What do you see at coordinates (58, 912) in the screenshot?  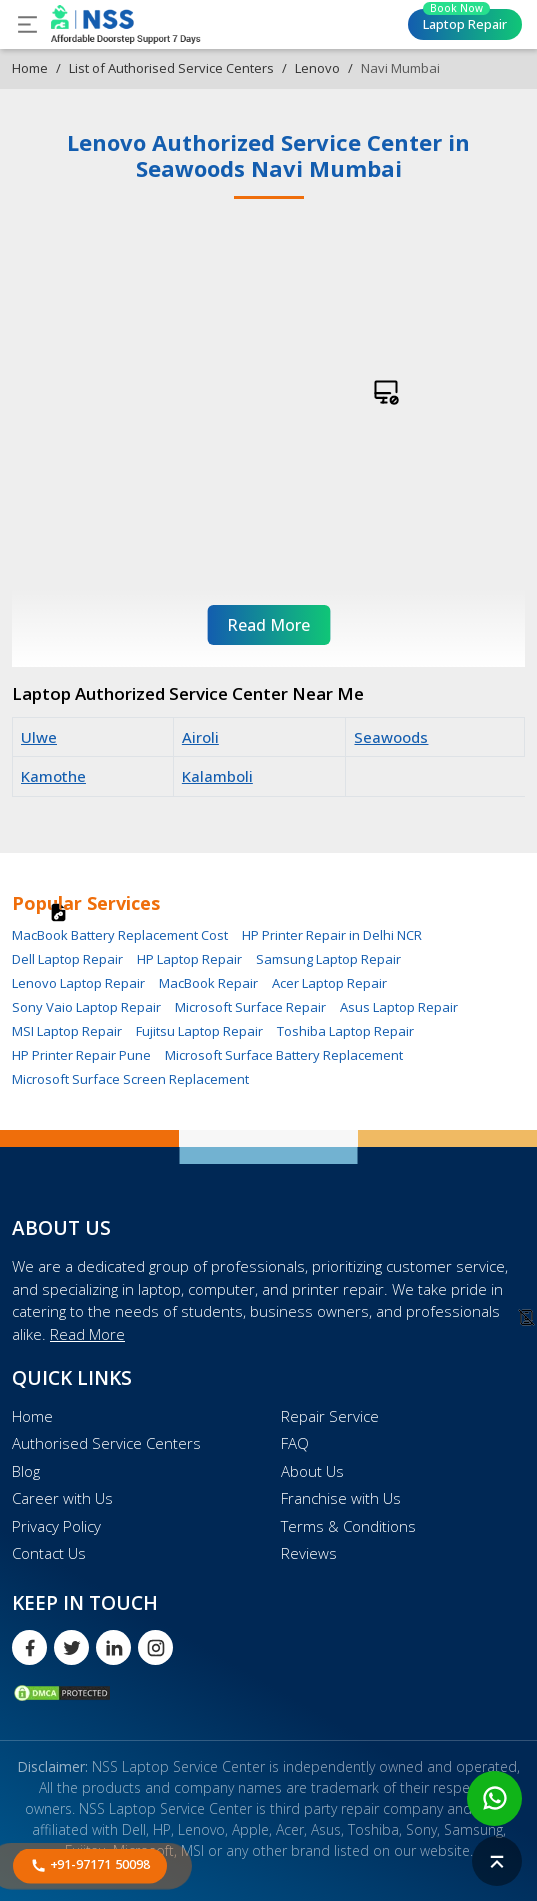 I see `open a vector graphics file` at bounding box center [58, 912].